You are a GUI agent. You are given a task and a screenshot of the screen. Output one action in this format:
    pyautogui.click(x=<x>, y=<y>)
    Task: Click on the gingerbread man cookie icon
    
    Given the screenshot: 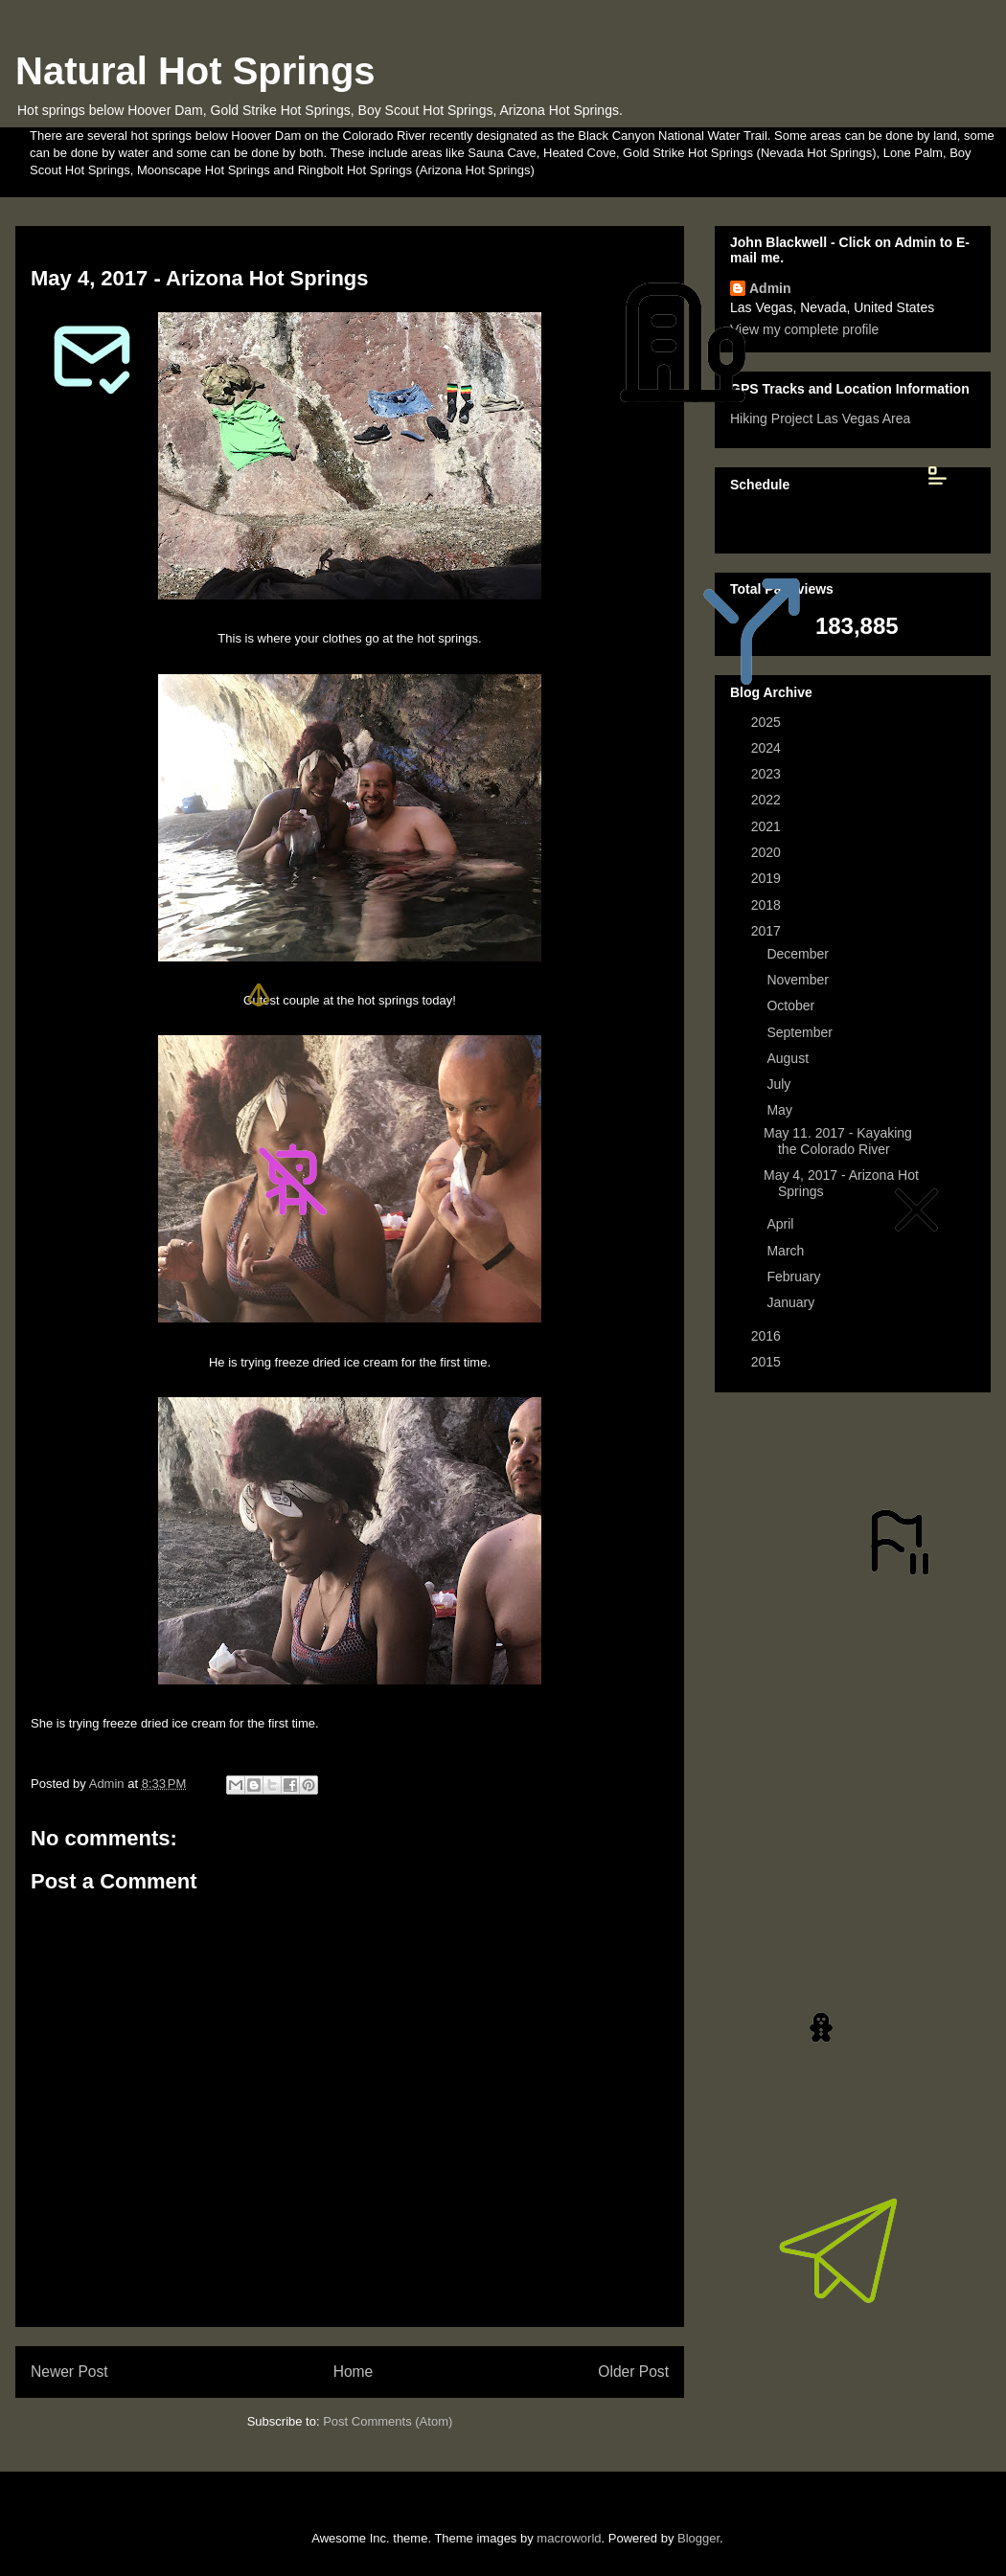 What is the action you would take?
    pyautogui.click(x=821, y=2027)
    